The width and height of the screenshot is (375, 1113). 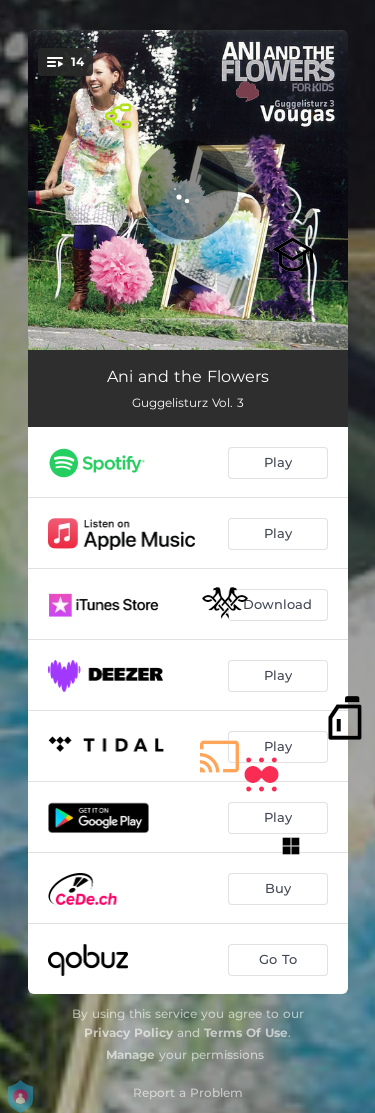 What do you see at coordinates (261, 774) in the screenshot?
I see `indicates hazy or foggy weather conditions` at bounding box center [261, 774].